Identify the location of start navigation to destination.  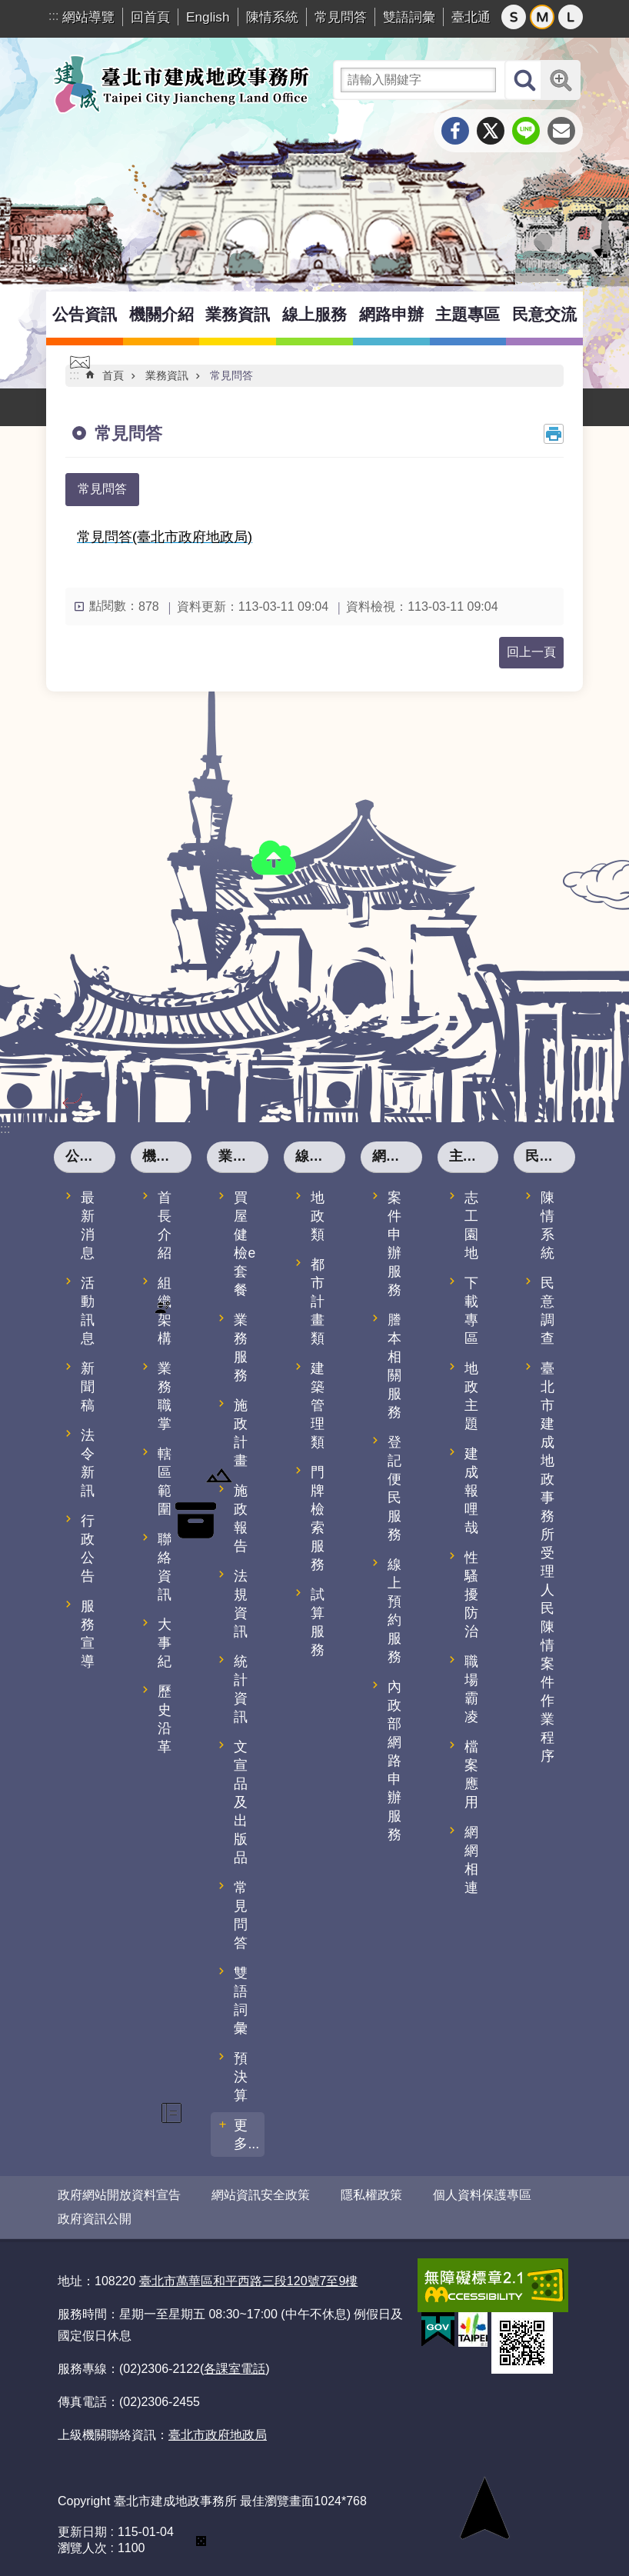
(484, 2509).